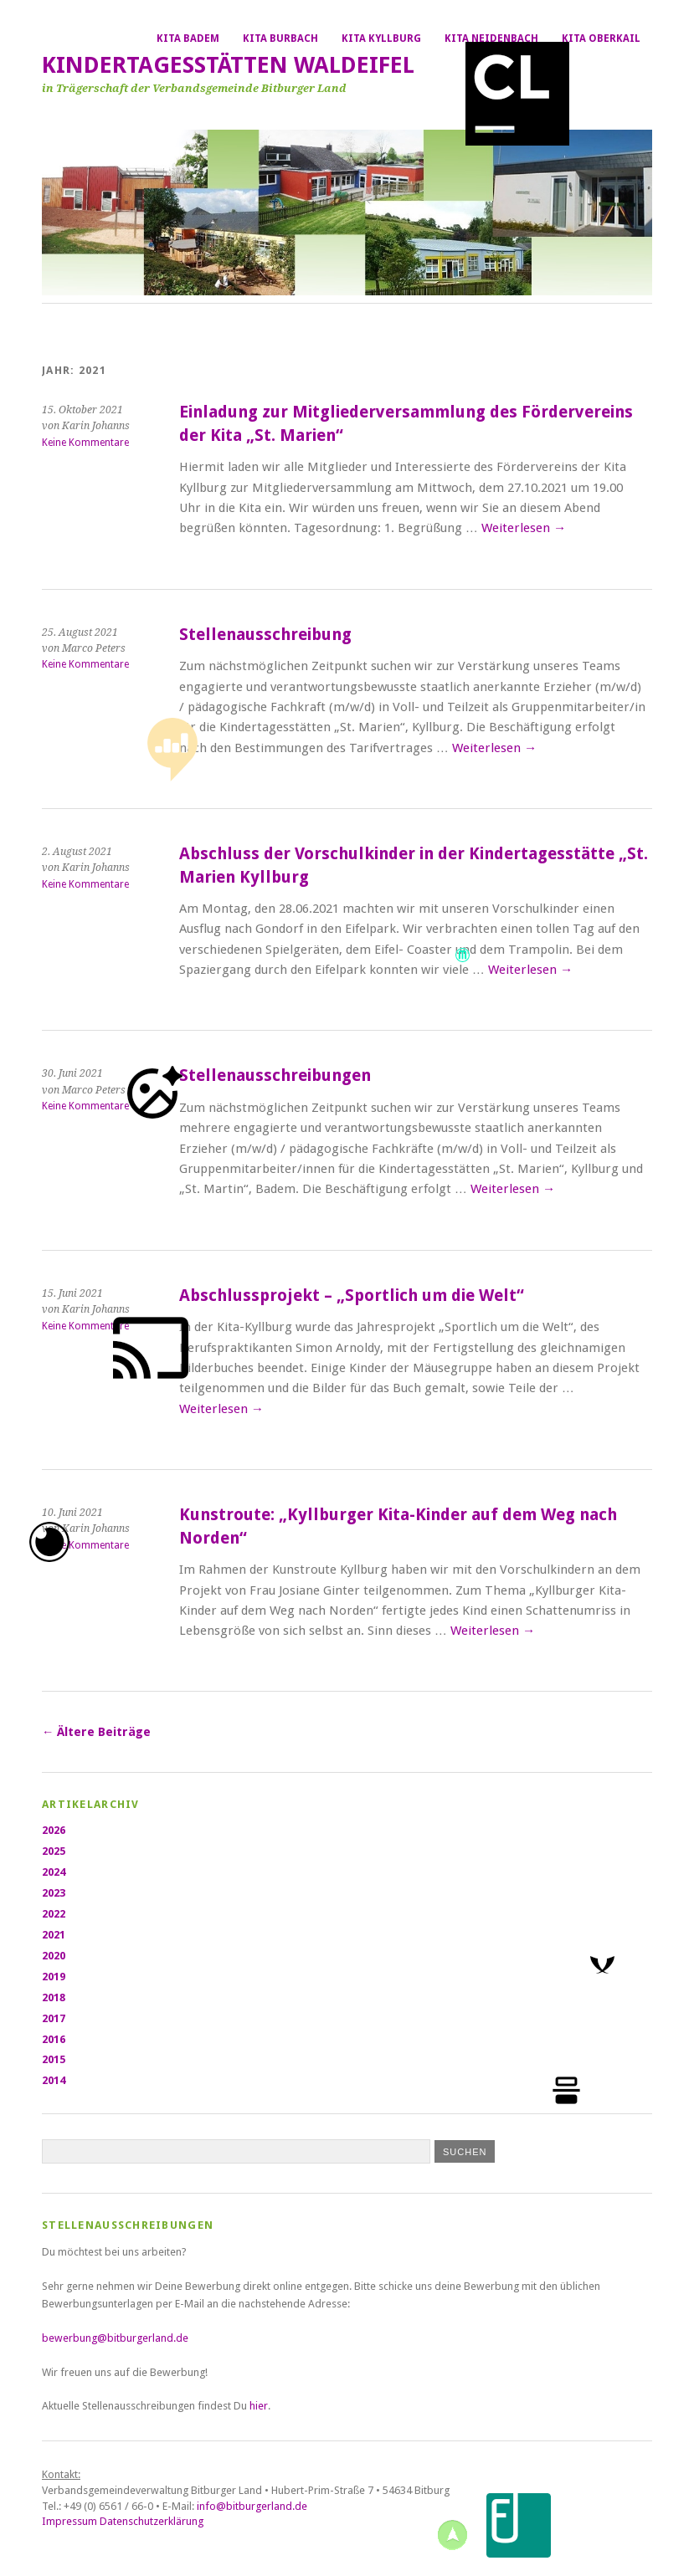 The image size is (694, 2576). Describe the element at coordinates (151, 1348) in the screenshot. I see `cast media to a nearby device` at that location.